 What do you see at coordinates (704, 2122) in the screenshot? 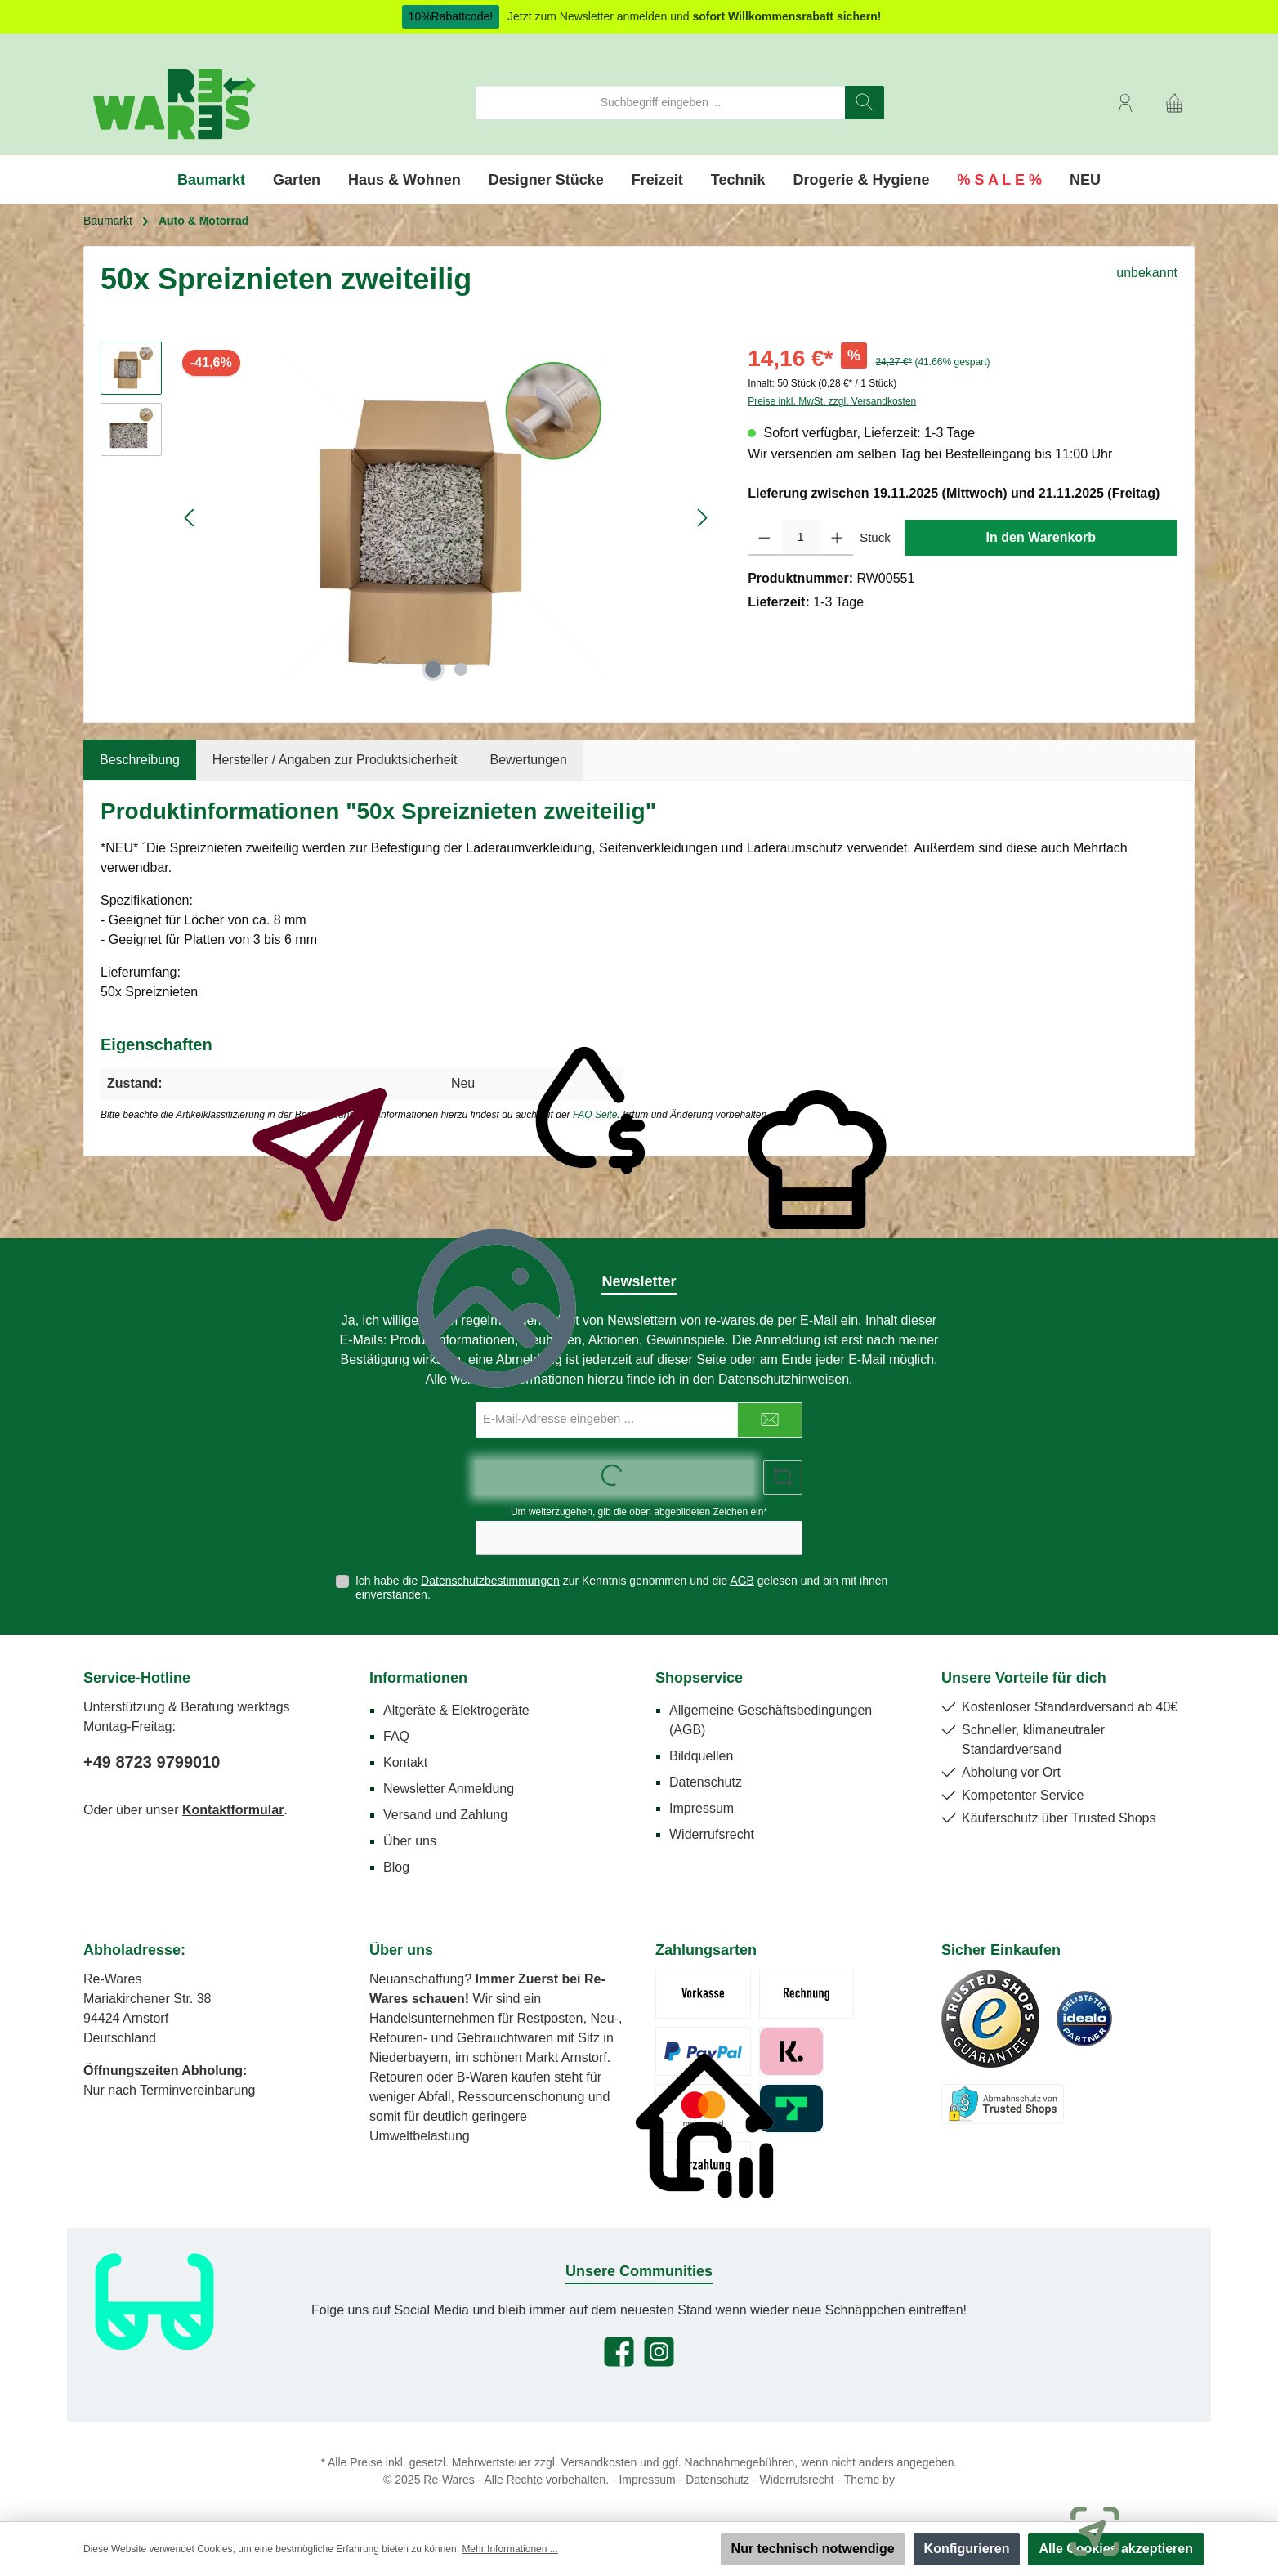
I see `smart home connectivity status` at bounding box center [704, 2122].